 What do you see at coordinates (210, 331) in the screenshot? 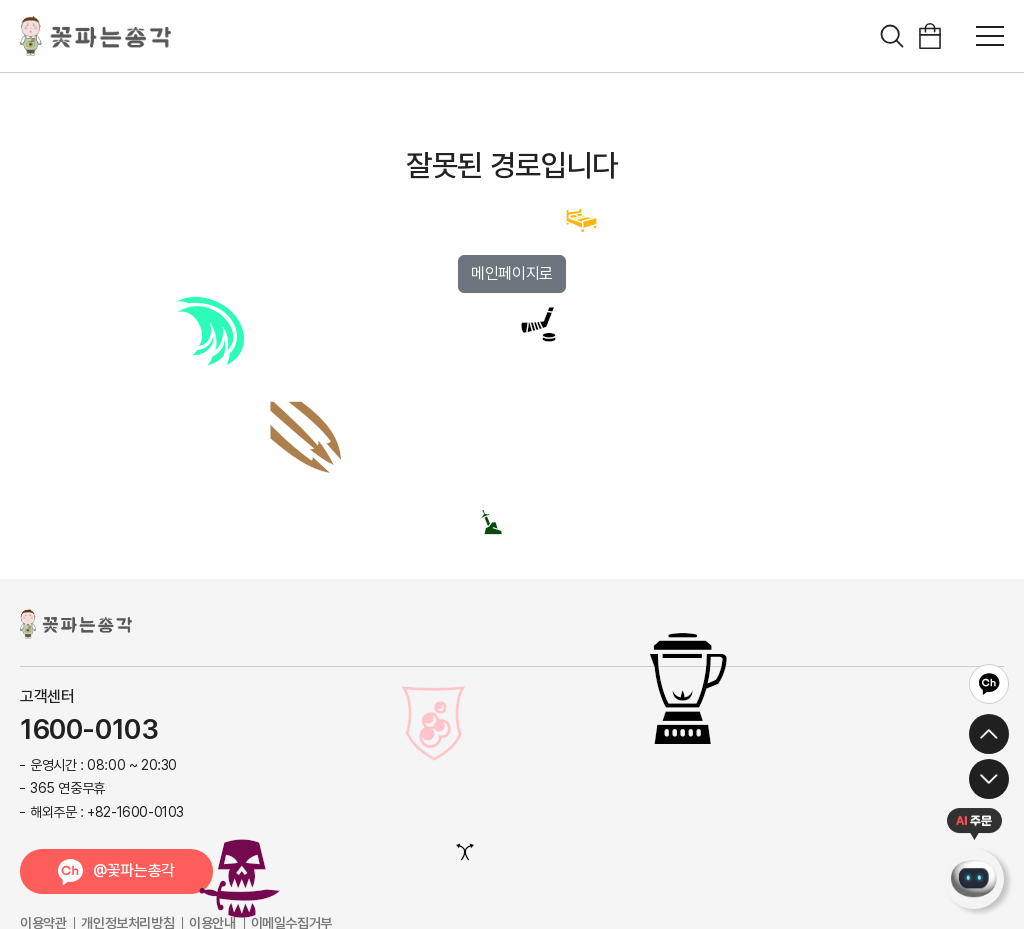
I see `equip claw-type armor or gauntlet` at bounding box center [210, 331].